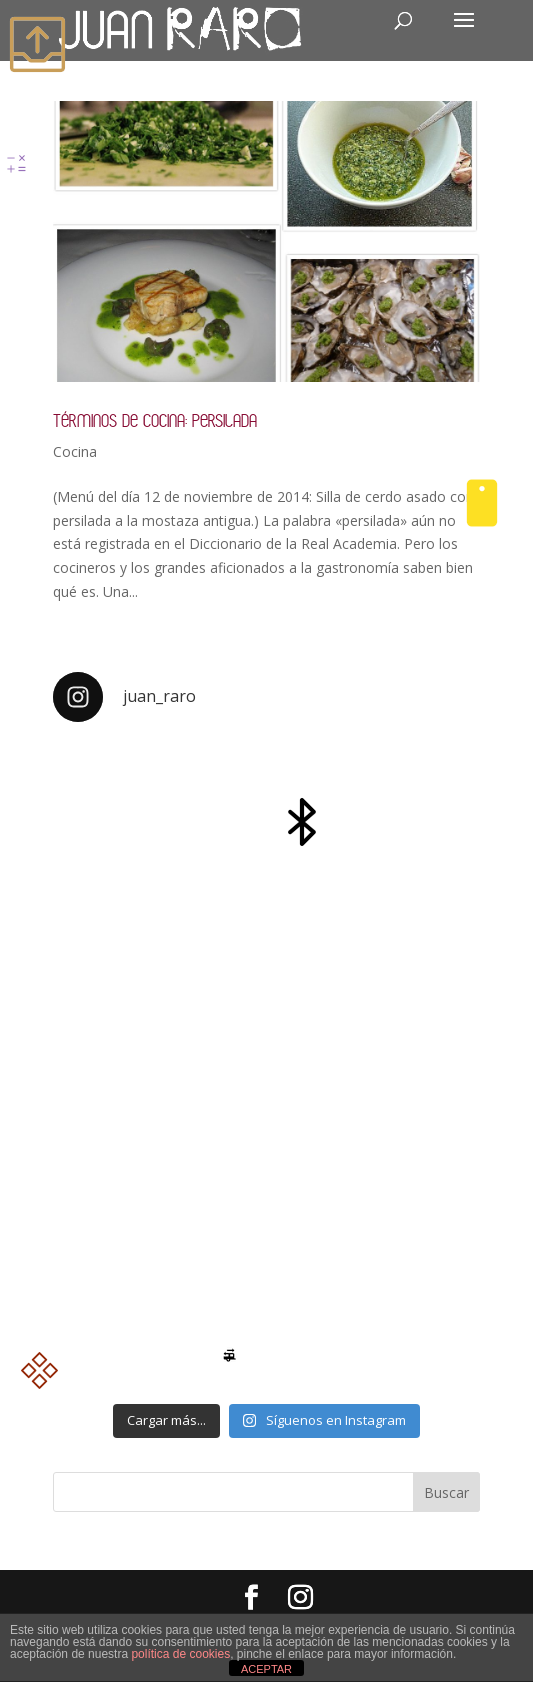 This screenshot has height=1682, width=533. Describe the element at coordinates (229, 1355) in the screenshot. I see `rv hookup available at this location` at that location.